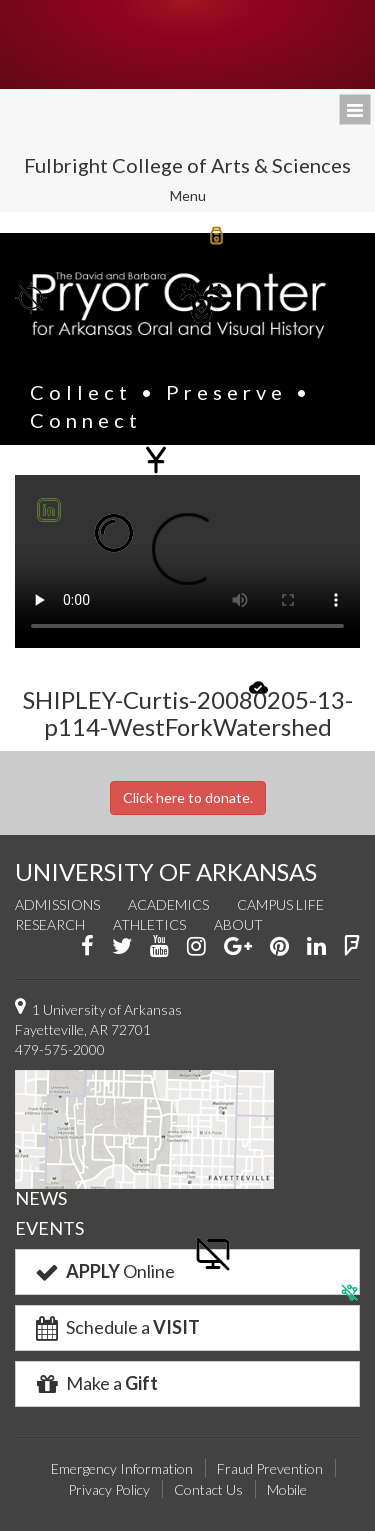 The width and height of the screenshot is (375, 1531). What do you see at coordinates (49, 510) in the screenshot?
I see `connect with LinkedIn` at bounding box center [49, 510].